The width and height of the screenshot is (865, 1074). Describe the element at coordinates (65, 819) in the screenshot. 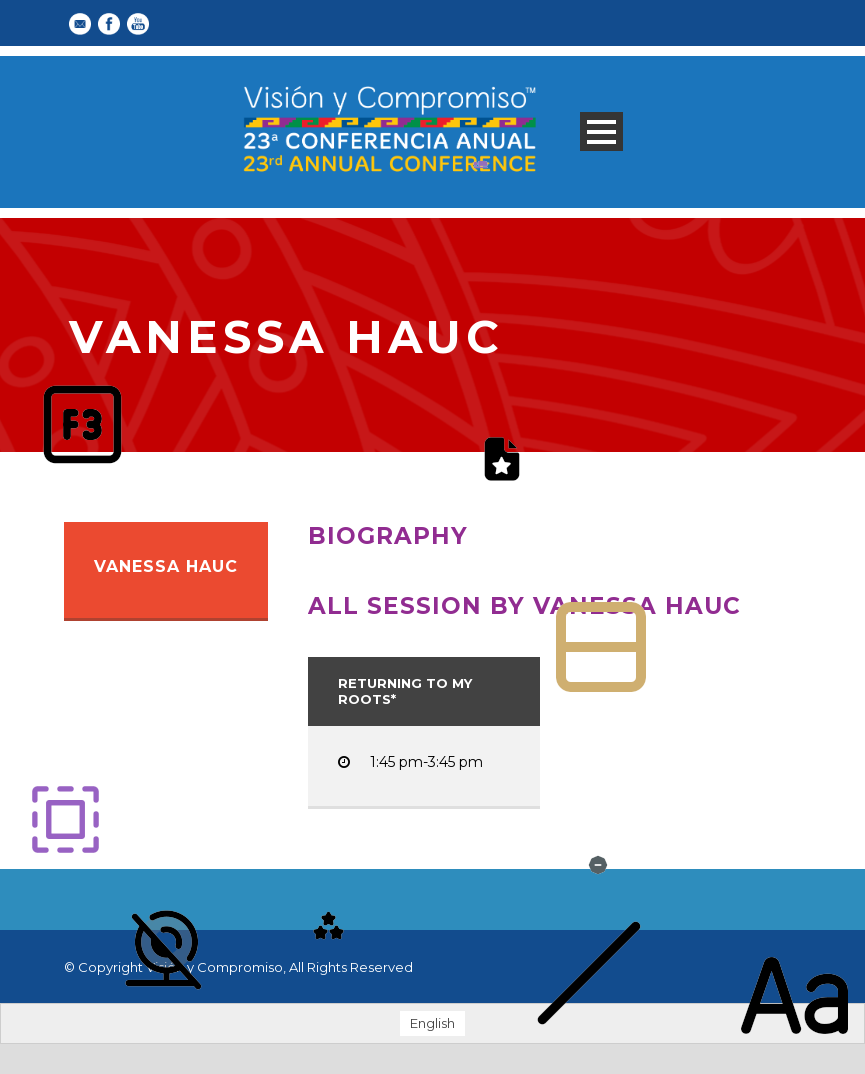

I see `select all items in the current view` at that location.